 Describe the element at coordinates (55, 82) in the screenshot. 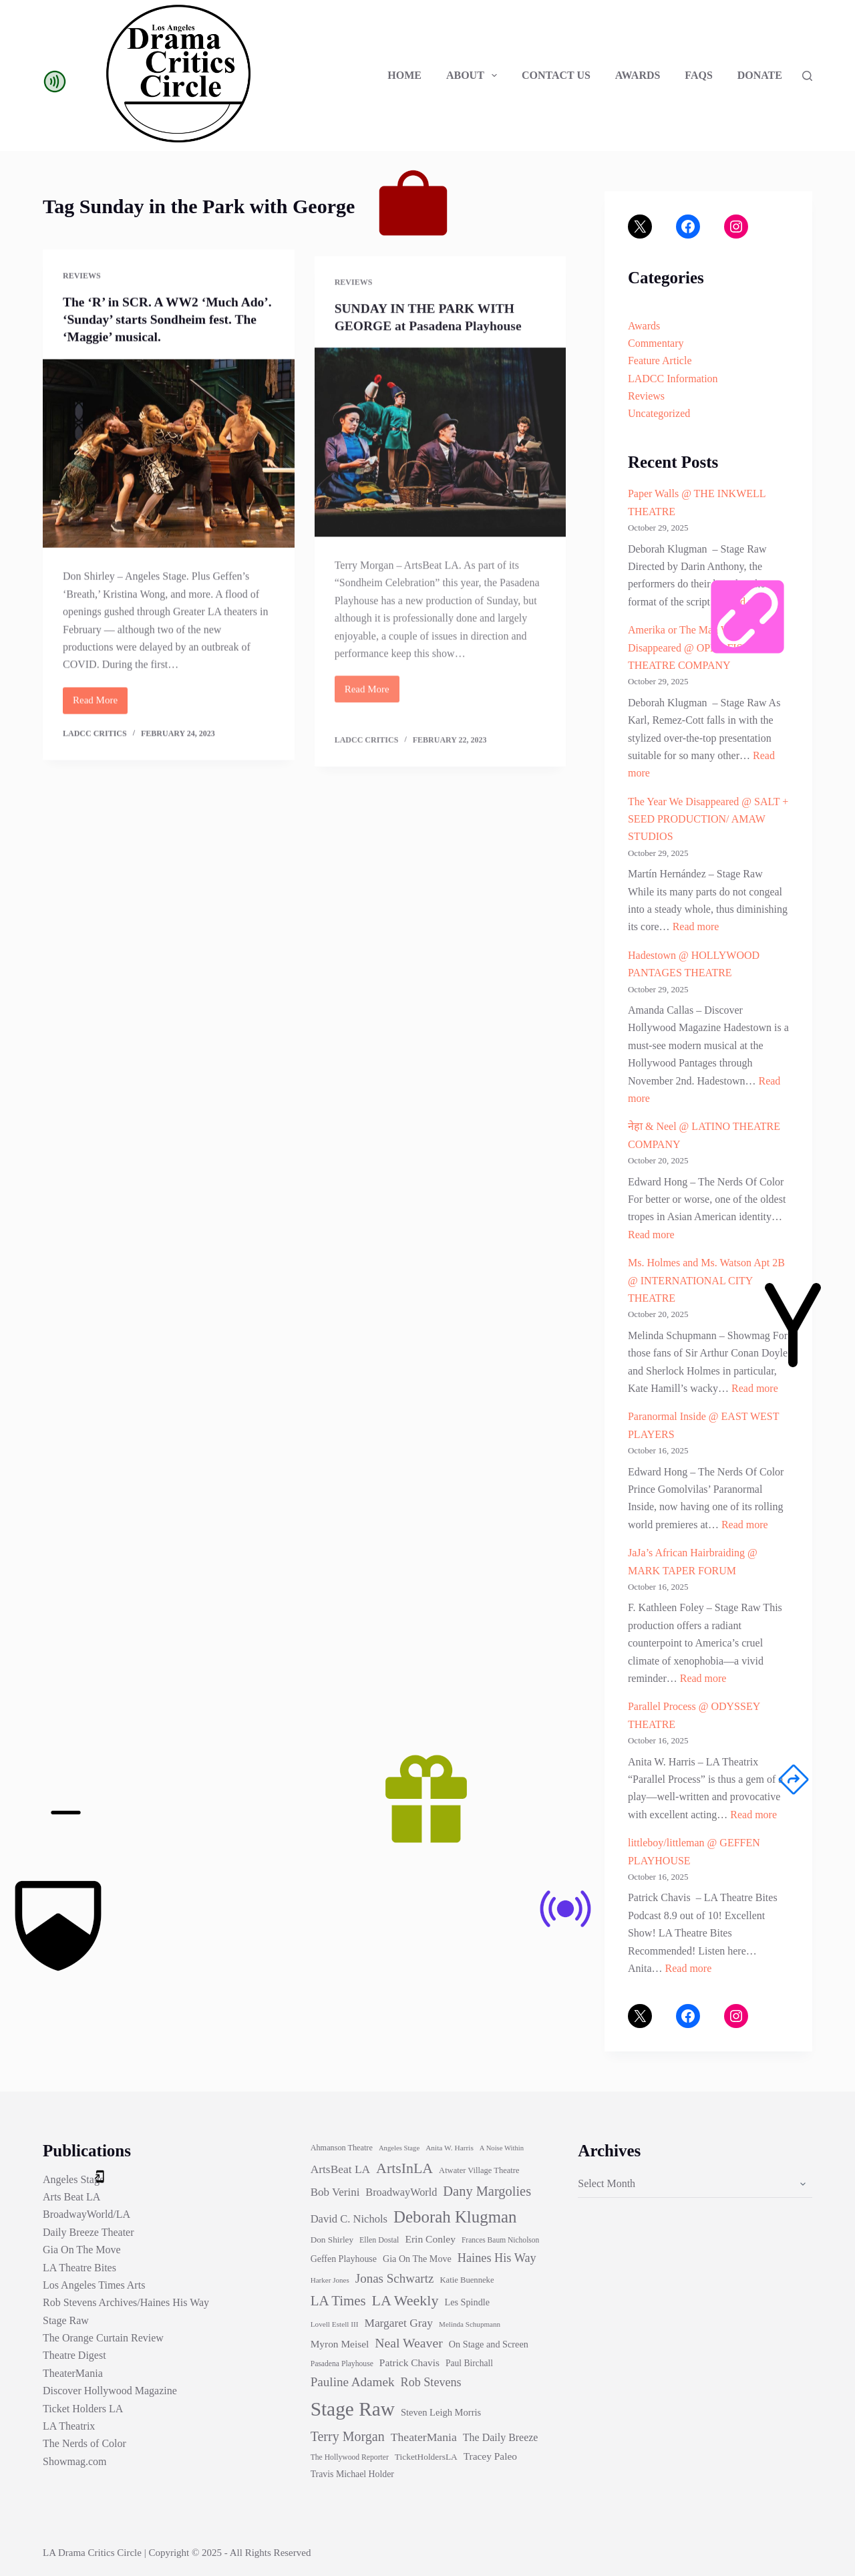

I see `tap to pay with contactless payment` at that location.